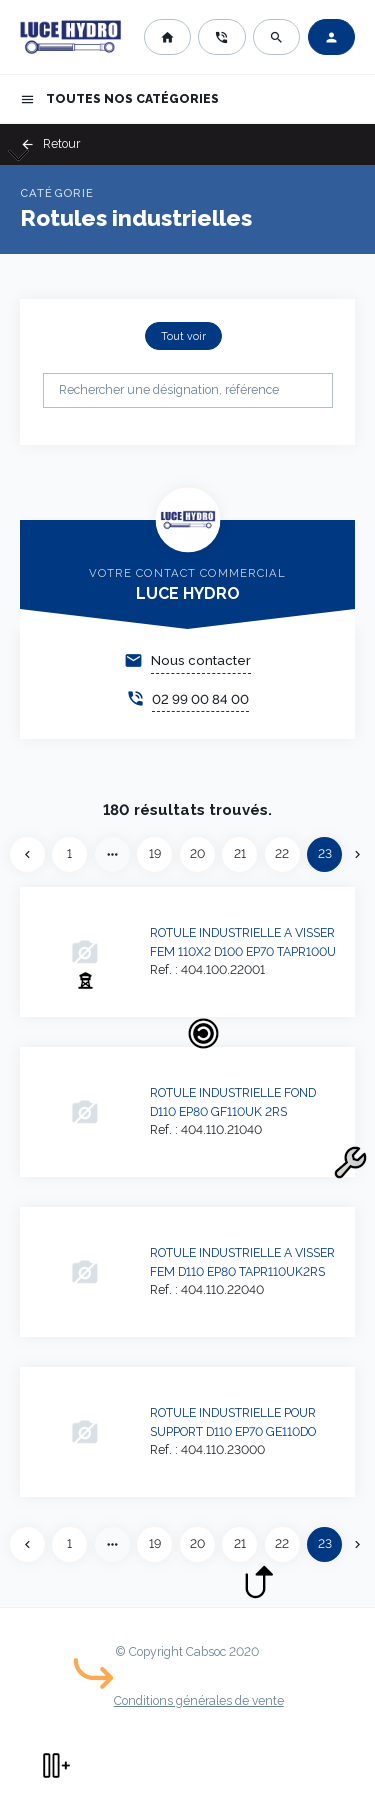  Describe the element at coordinates (203, 1033) in the screenshot. I see `indicates copyleft licensing status` at that location.